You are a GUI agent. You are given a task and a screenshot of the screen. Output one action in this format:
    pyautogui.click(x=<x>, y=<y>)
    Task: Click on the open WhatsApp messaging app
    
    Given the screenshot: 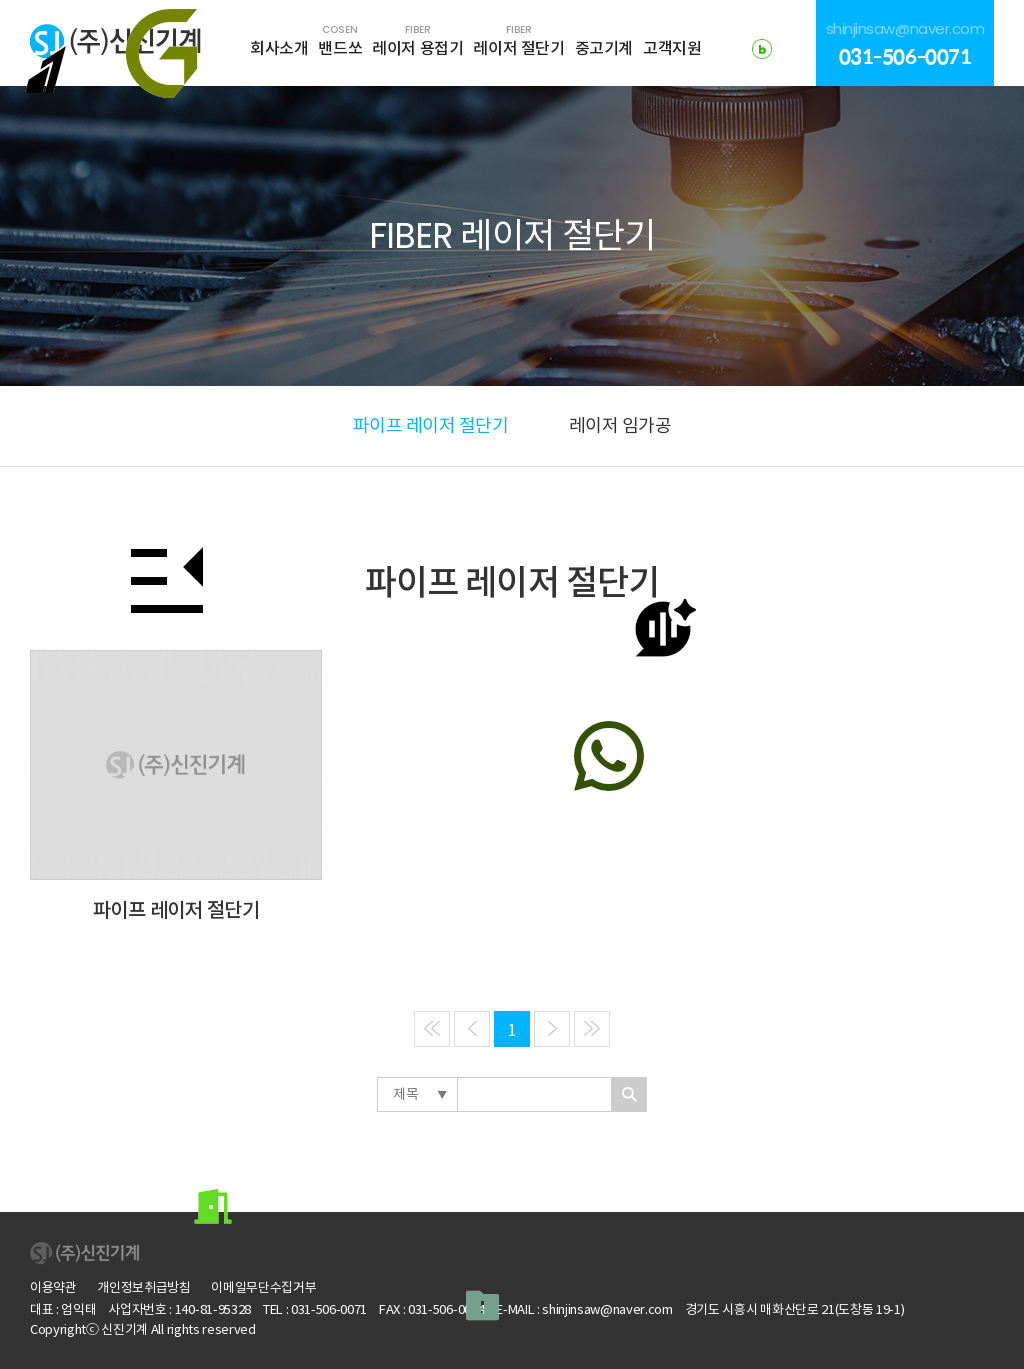 What is the action you would take?
    pyautogui.click(x=609, y=756)
    